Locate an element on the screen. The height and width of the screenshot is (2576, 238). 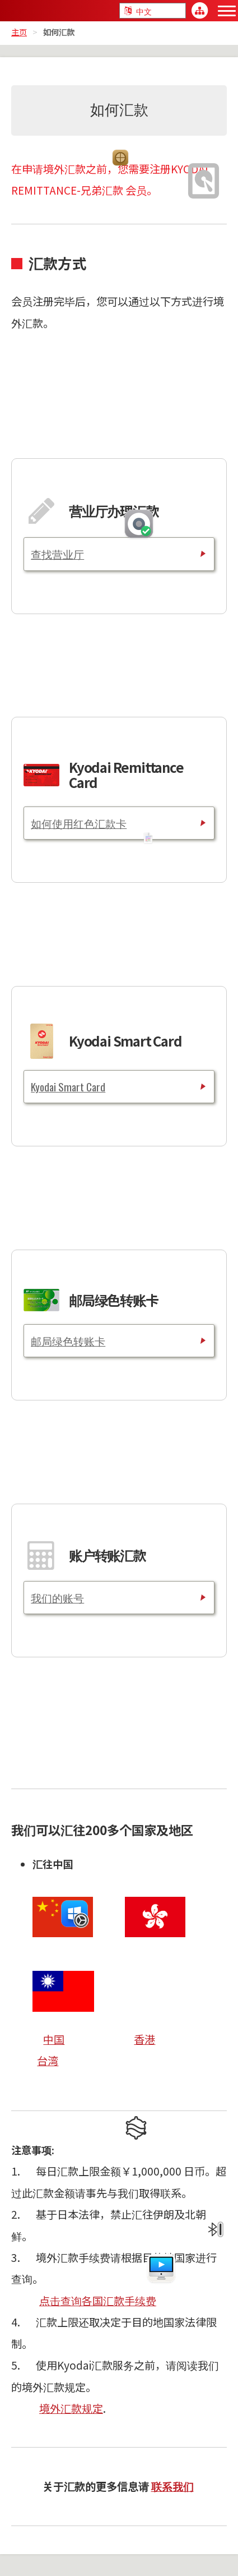
view bluetooth device battery status is located at coordinates (216, 2229).